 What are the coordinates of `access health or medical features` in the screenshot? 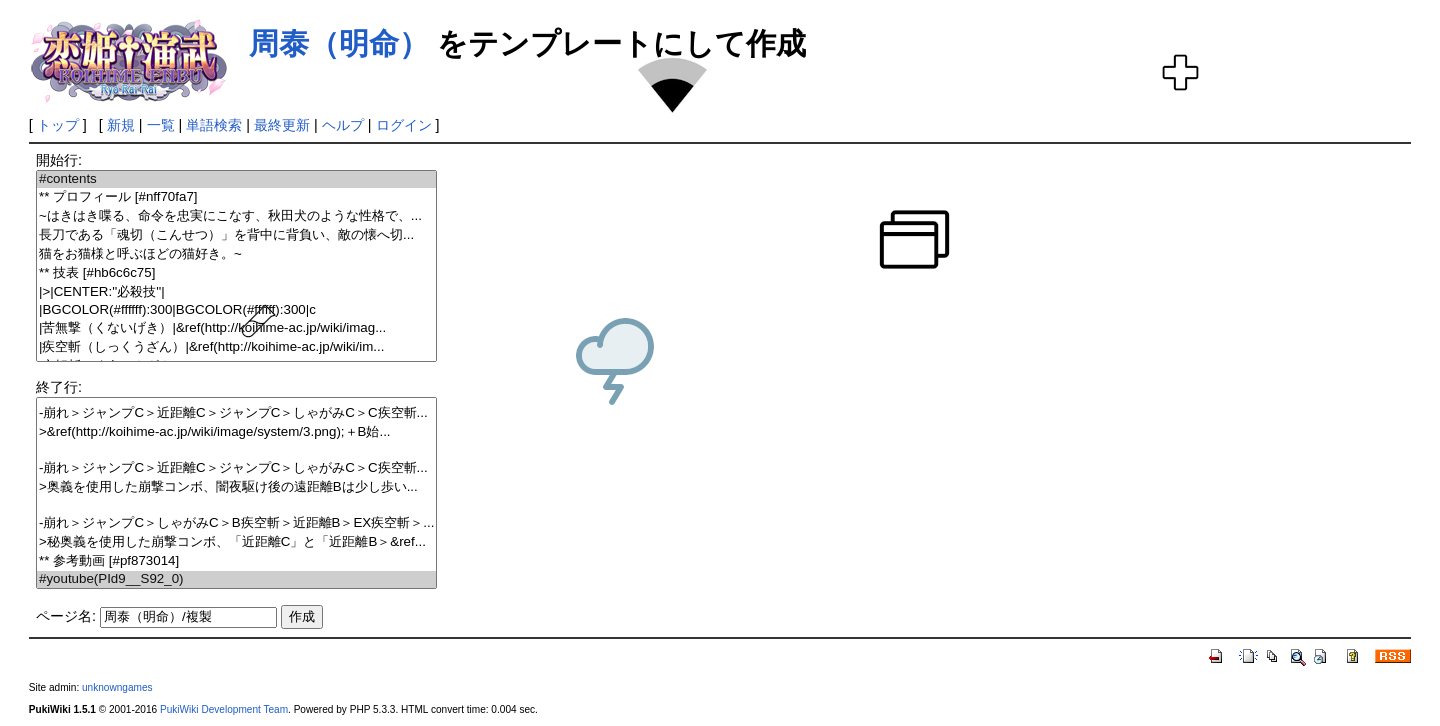 It's located at (1180, 72).